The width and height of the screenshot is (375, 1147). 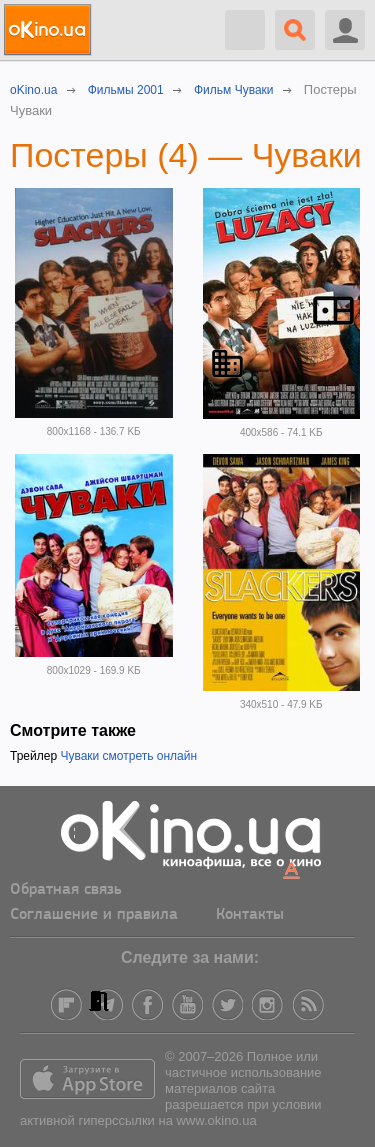 I want to click on view business contact information, so click(x=227, y=363).